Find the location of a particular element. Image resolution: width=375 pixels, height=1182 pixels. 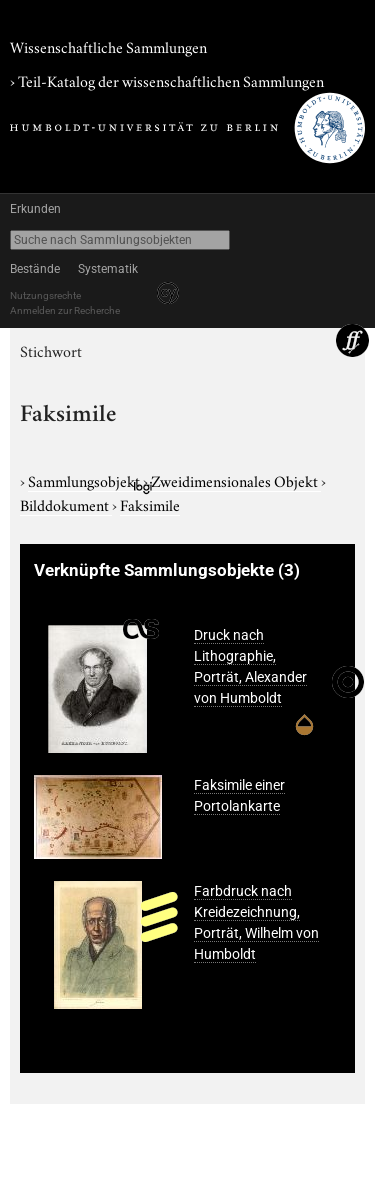

Logitech brand logo is located at coordinates (143, 488).